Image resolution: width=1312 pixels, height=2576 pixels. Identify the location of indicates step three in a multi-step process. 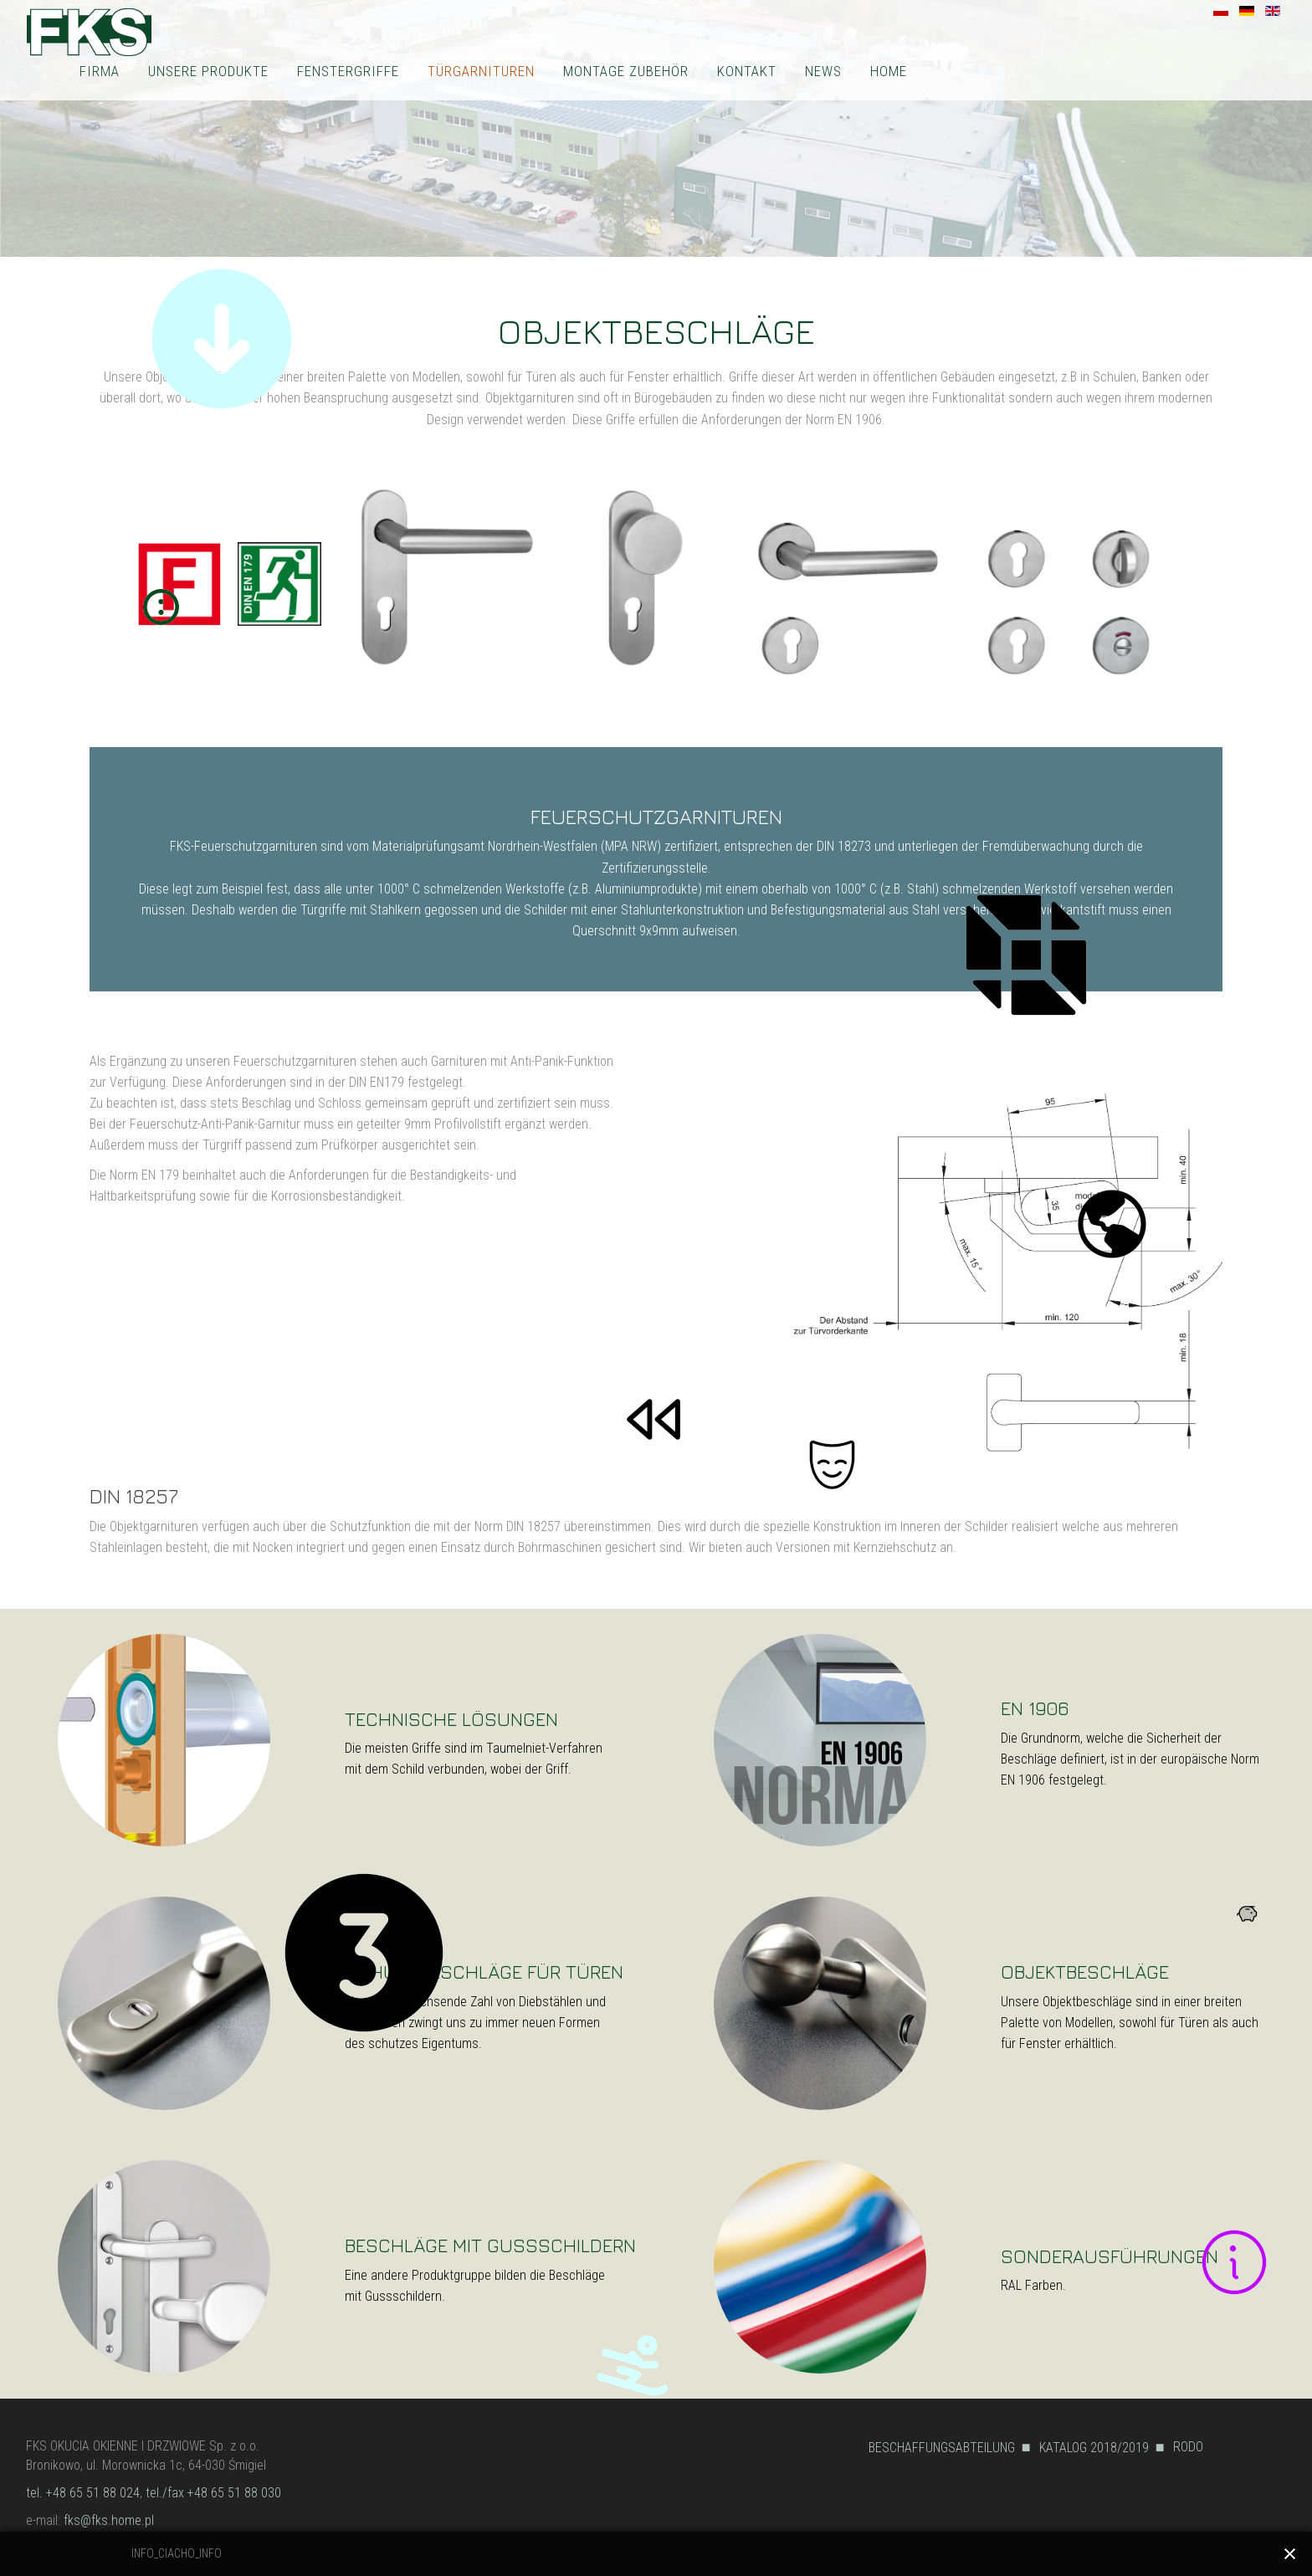
(364, 1953).